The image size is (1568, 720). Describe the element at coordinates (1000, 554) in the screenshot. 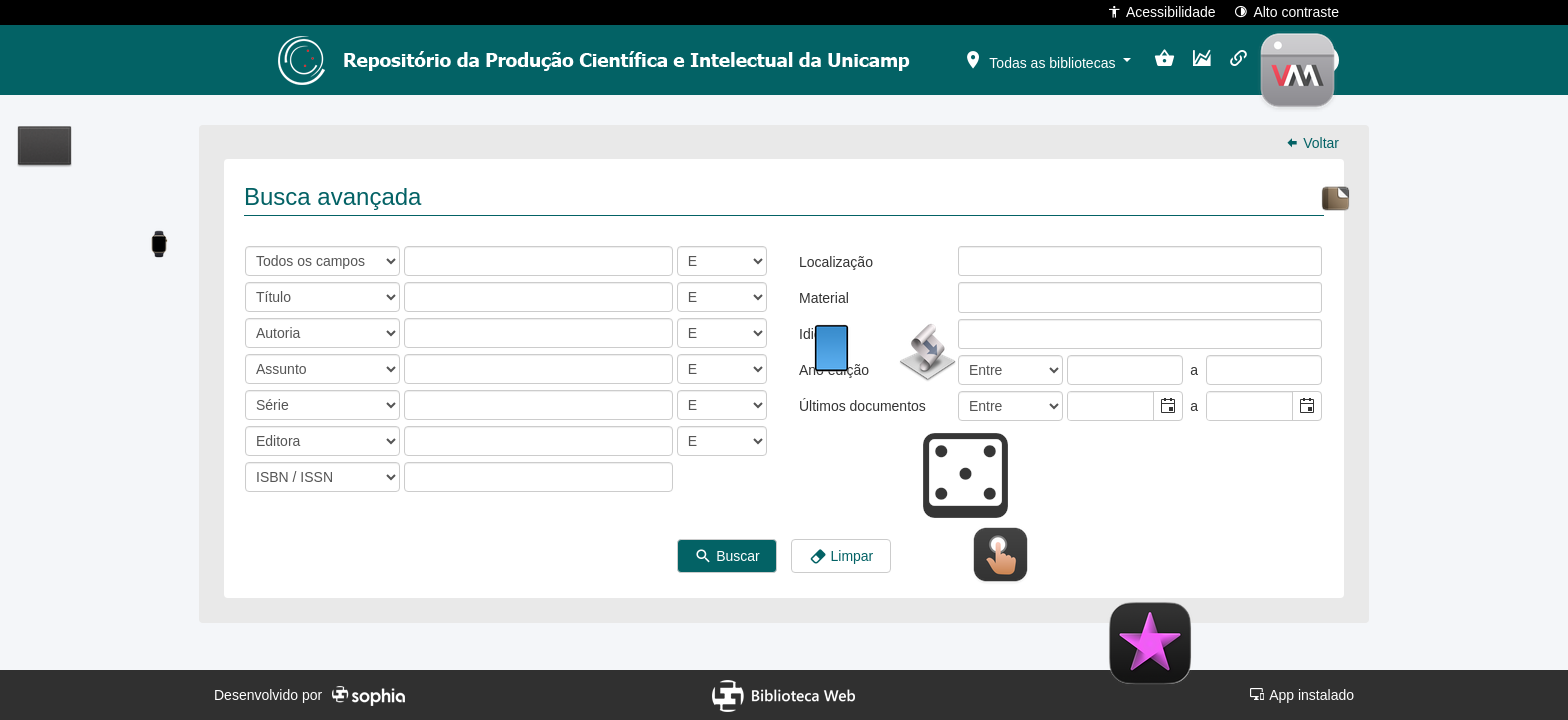

I see `touchscreen input settings` at that location.